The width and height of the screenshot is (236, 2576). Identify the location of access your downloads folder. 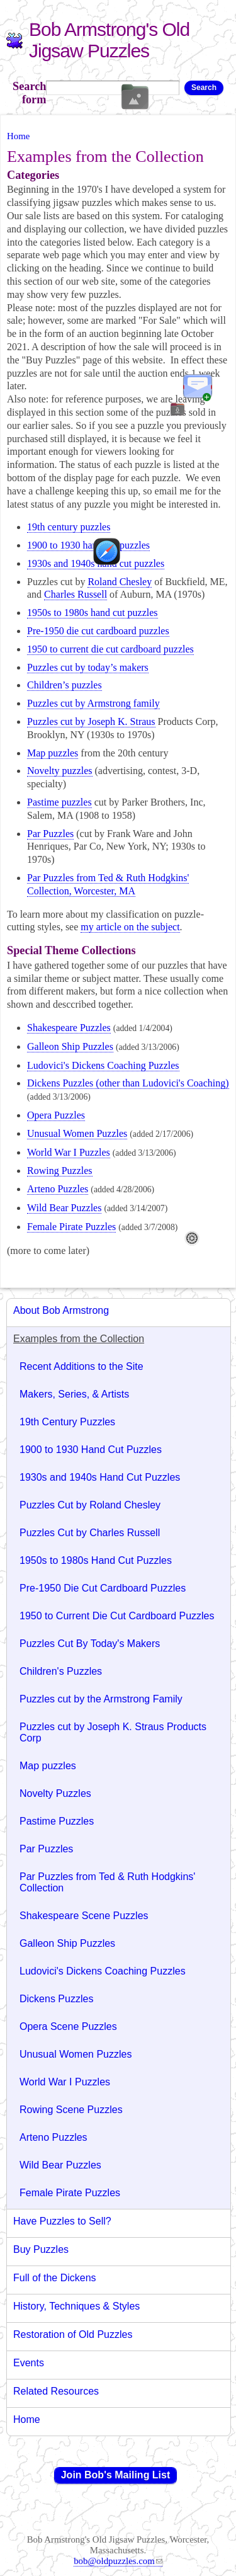
(177, 409).